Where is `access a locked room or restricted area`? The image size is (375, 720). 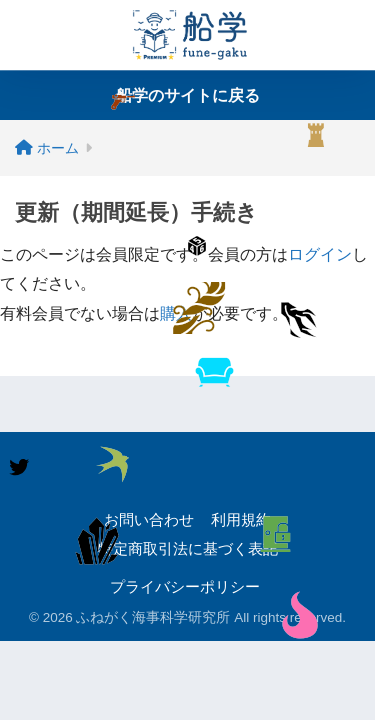
access a locked room or restricted area is located at coordinates (275, 533).